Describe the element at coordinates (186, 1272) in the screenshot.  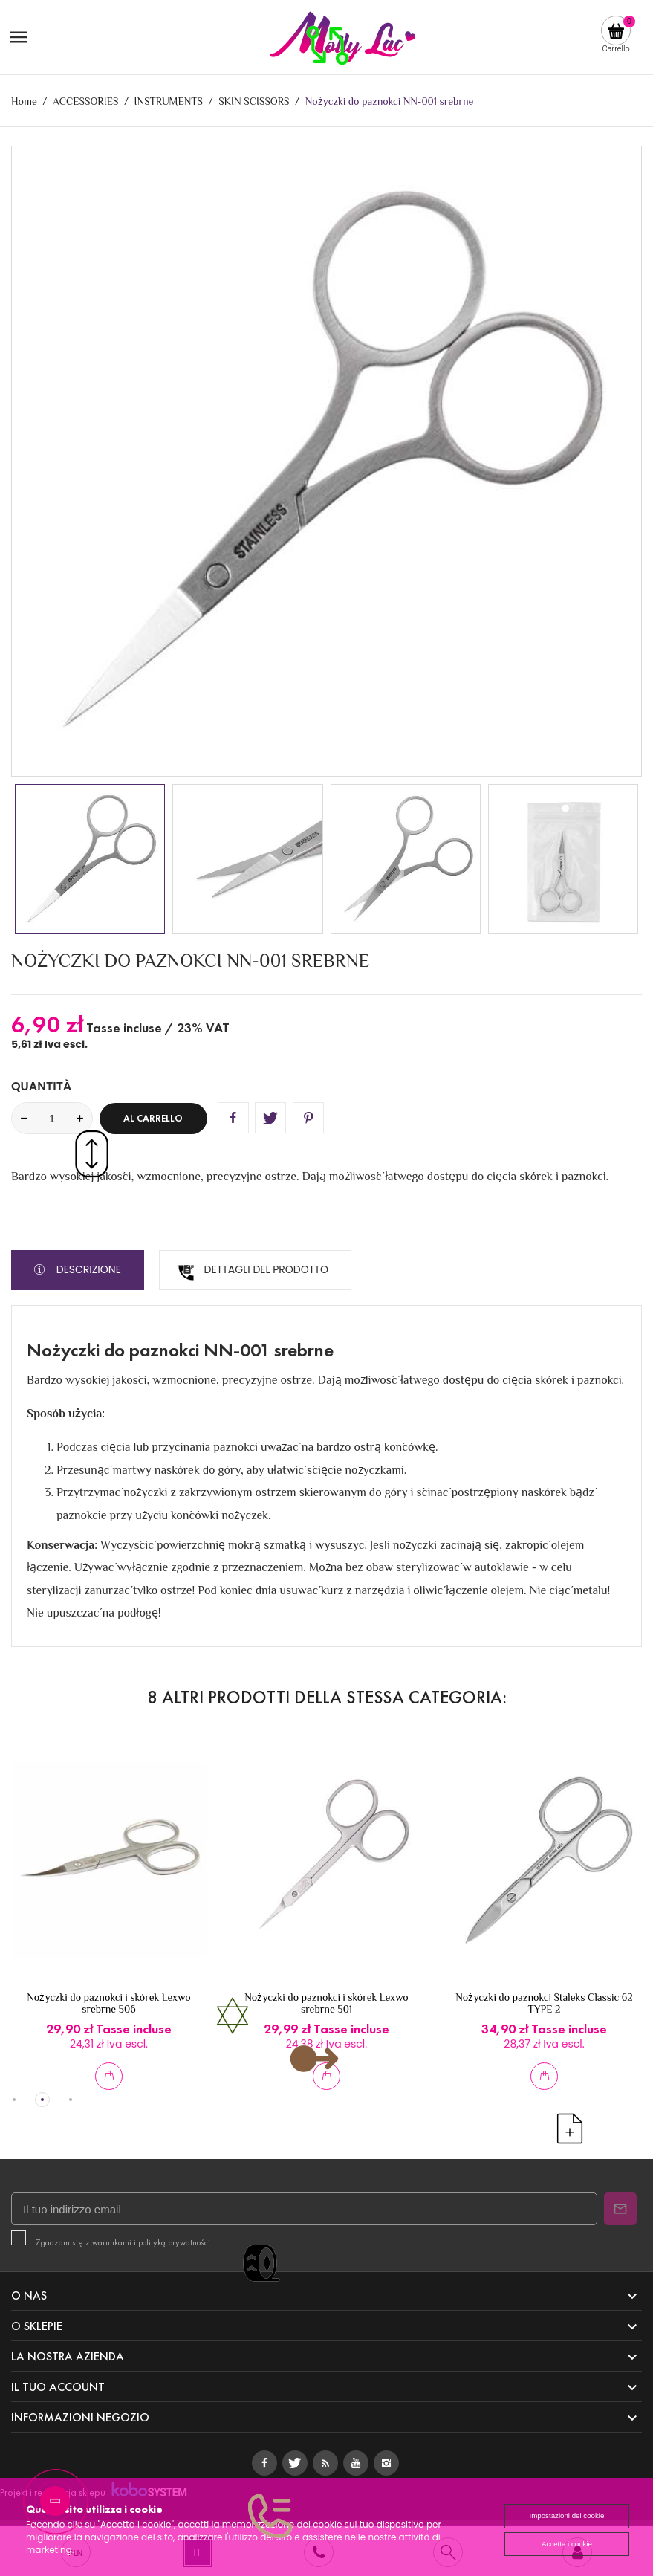
I see `make a SIP (internet-based) phone call` at that location.